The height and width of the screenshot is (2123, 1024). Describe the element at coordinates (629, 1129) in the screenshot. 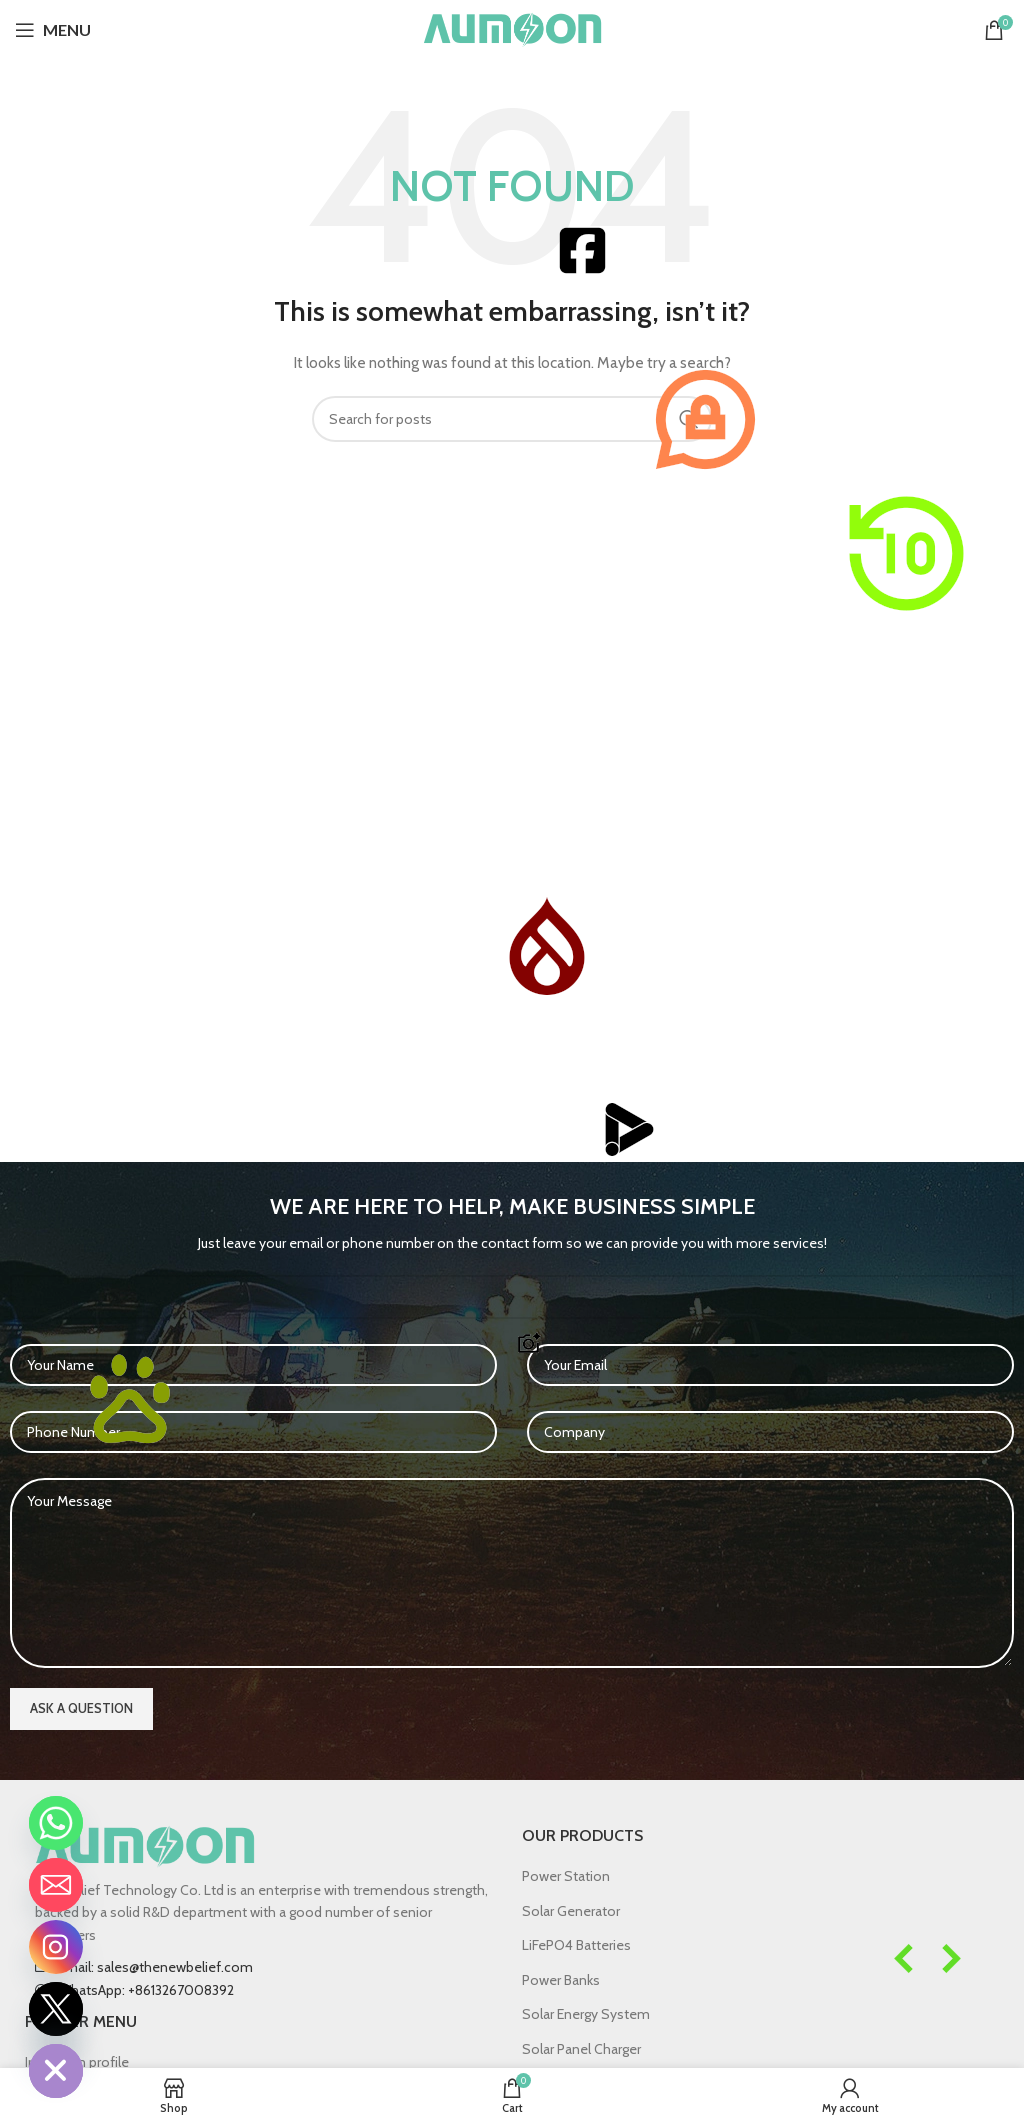

I see `Google Display & Video 360 app or service` at that location.